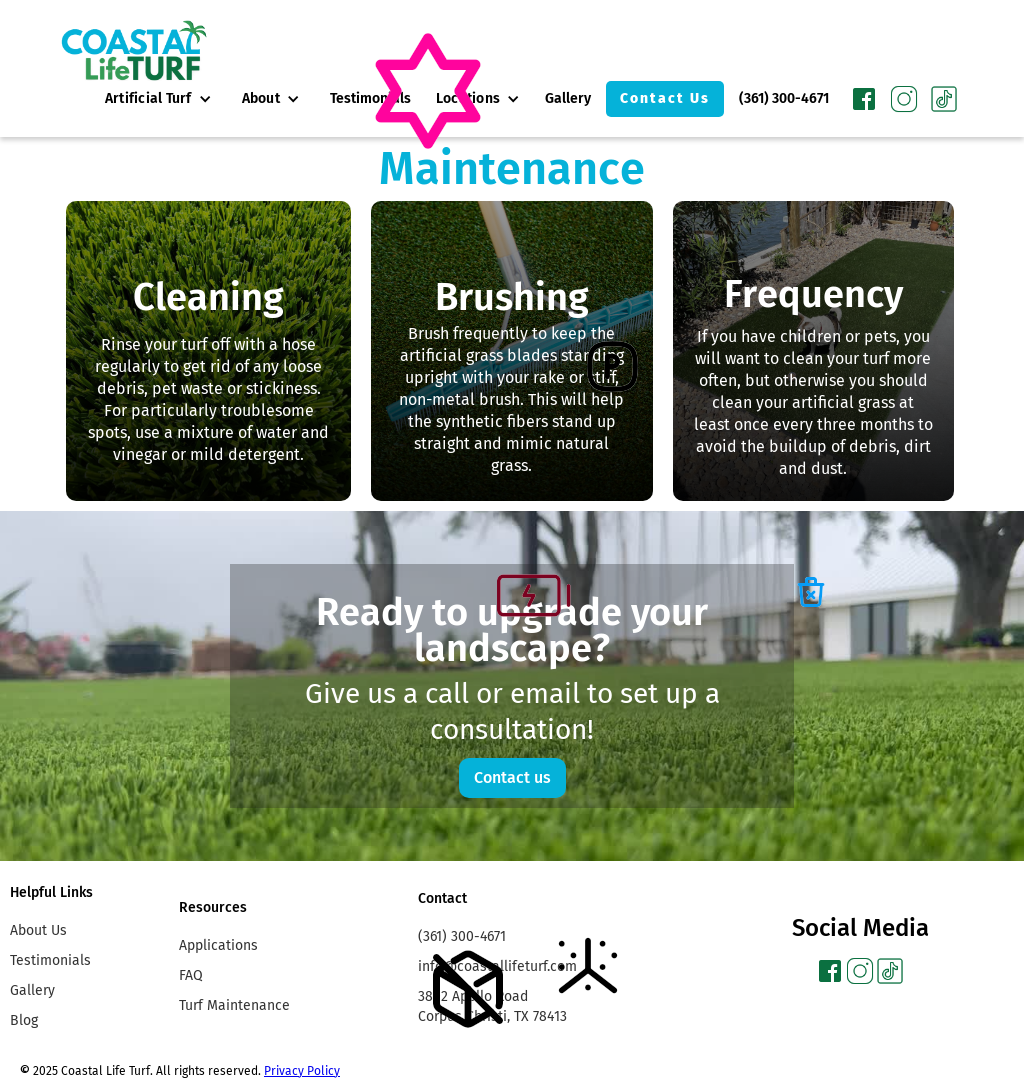 Image resolution: width=1024 pixels, height=1086 pixels. What do you see at coordinates (588, 967) in the screenshot?
I see `view 3D scatter plot visualization` at bounding box center [588, 967].